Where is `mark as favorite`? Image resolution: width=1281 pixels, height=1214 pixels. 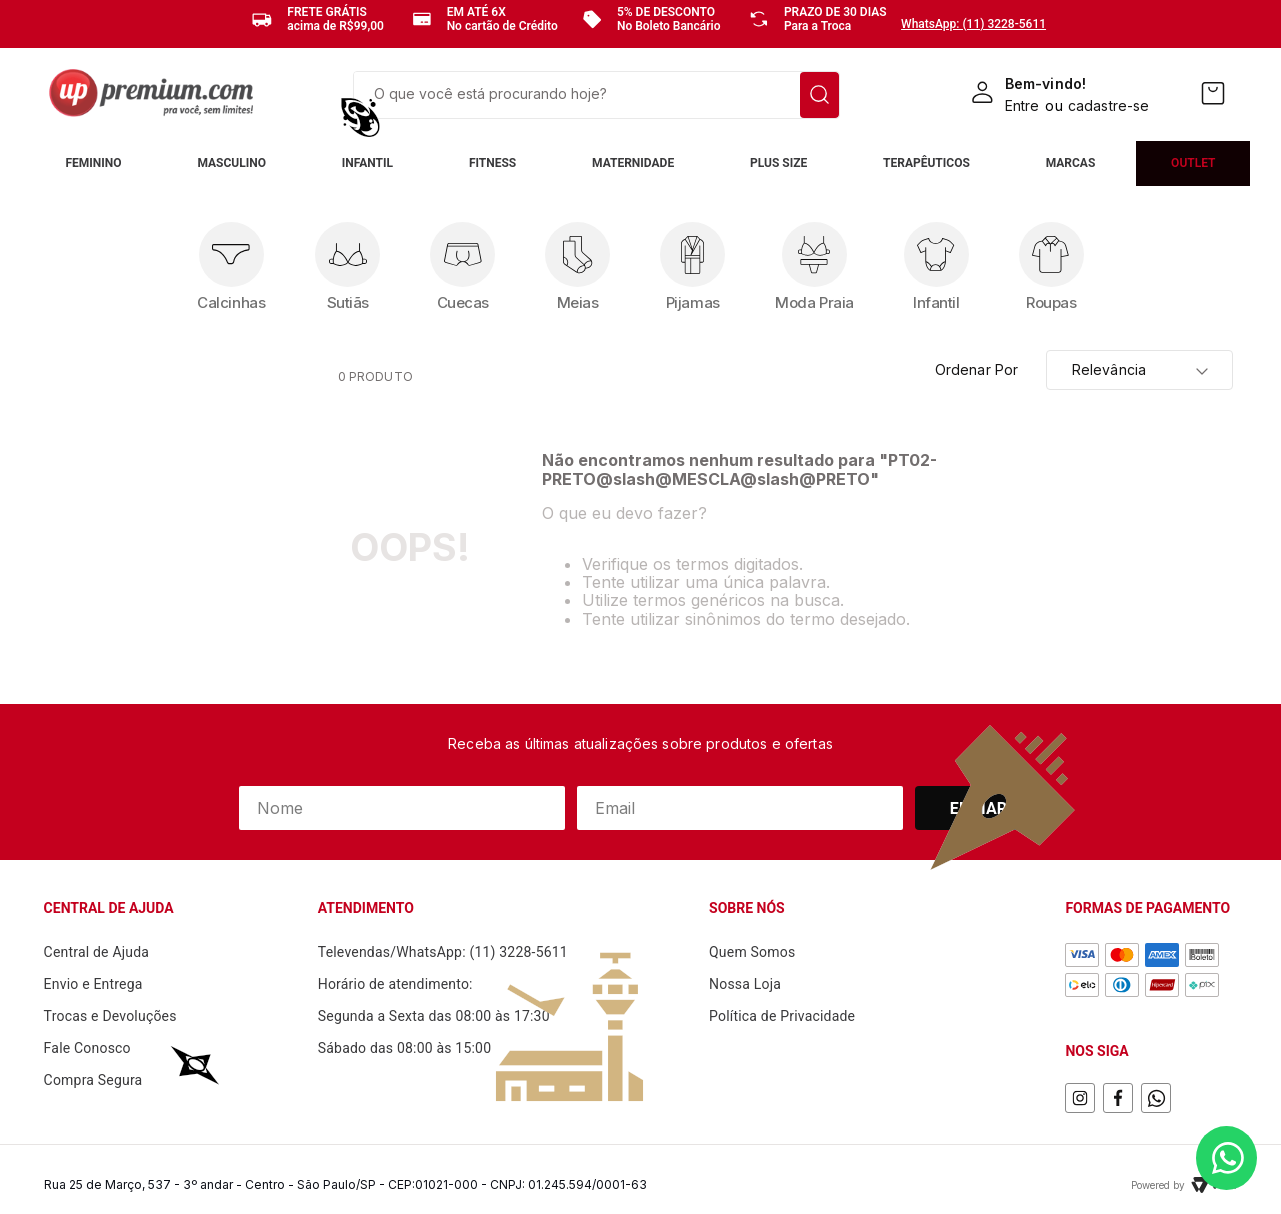 mark as favorite is located at coordinates (195, 1065).